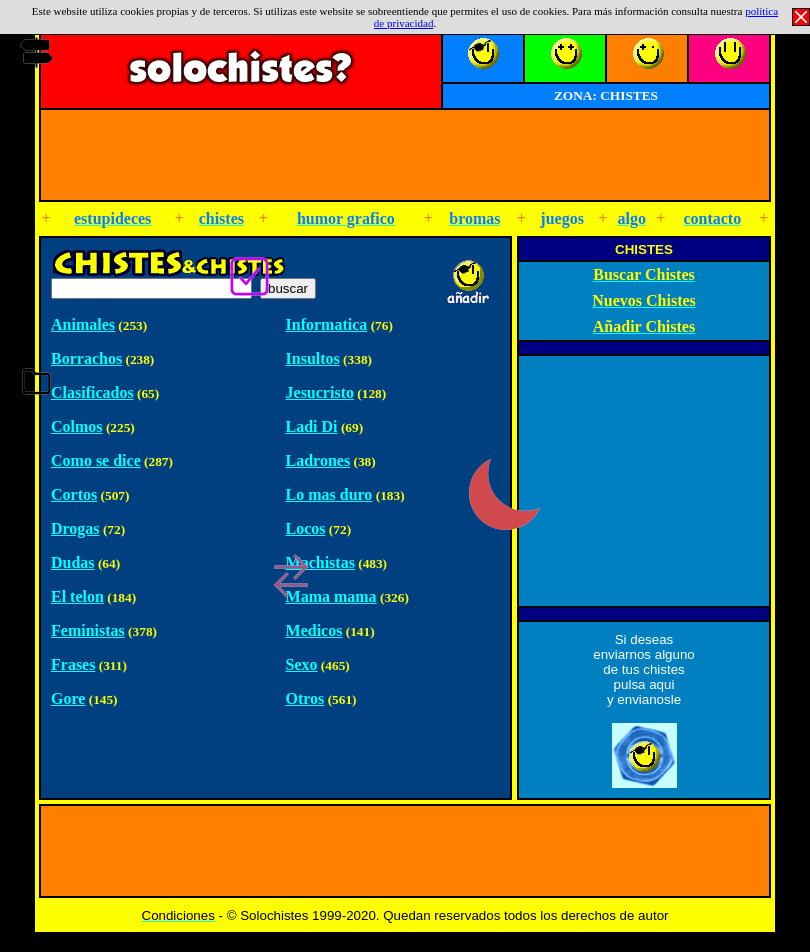 This screenshot has width=810, height=952. What do you see at coordinates (36, 52) in the screenshot?
I see `view directions or navigation options` at bounding box center [36, 52].